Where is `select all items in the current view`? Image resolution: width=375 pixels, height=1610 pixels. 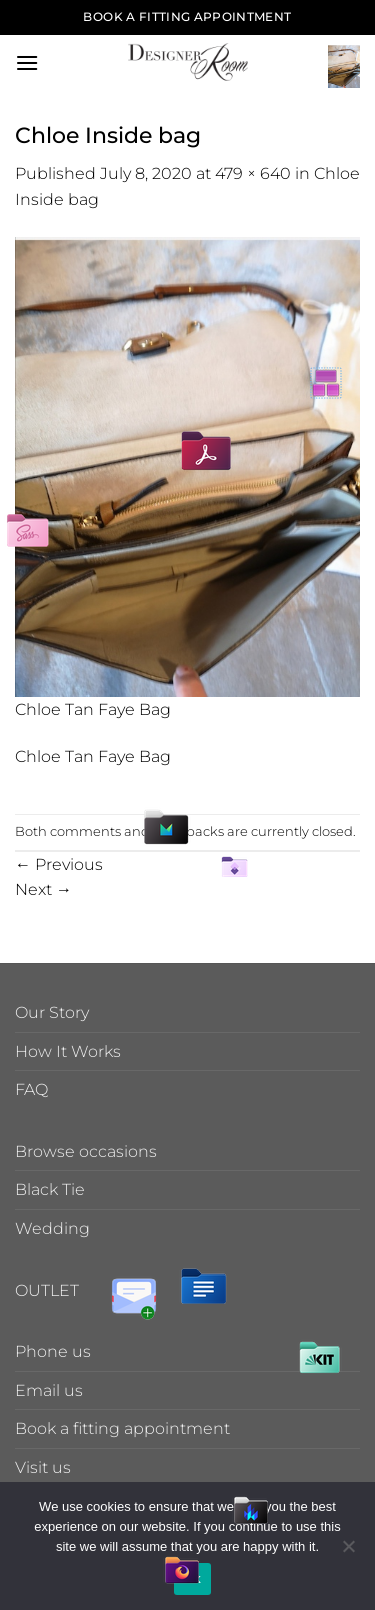
select all items in the current view is located at coordinates (326, 383).